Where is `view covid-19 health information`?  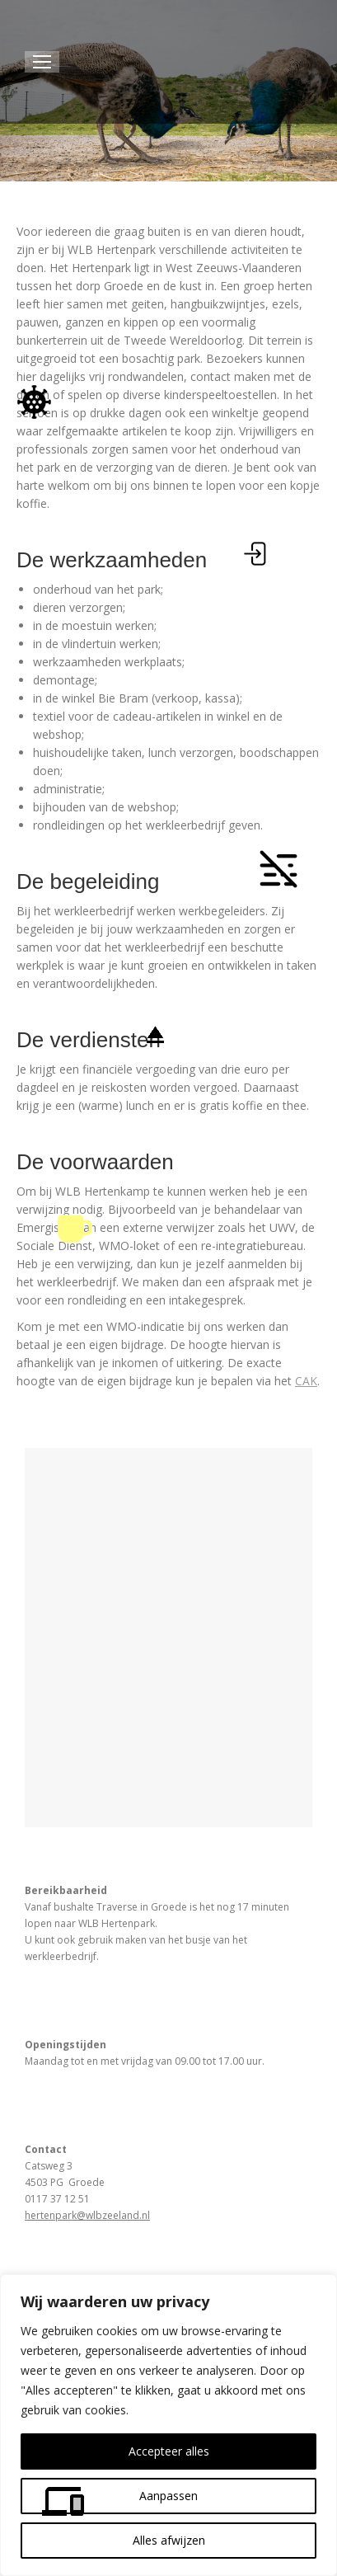 view covid-19 health information is located at coordinates (34, 402).